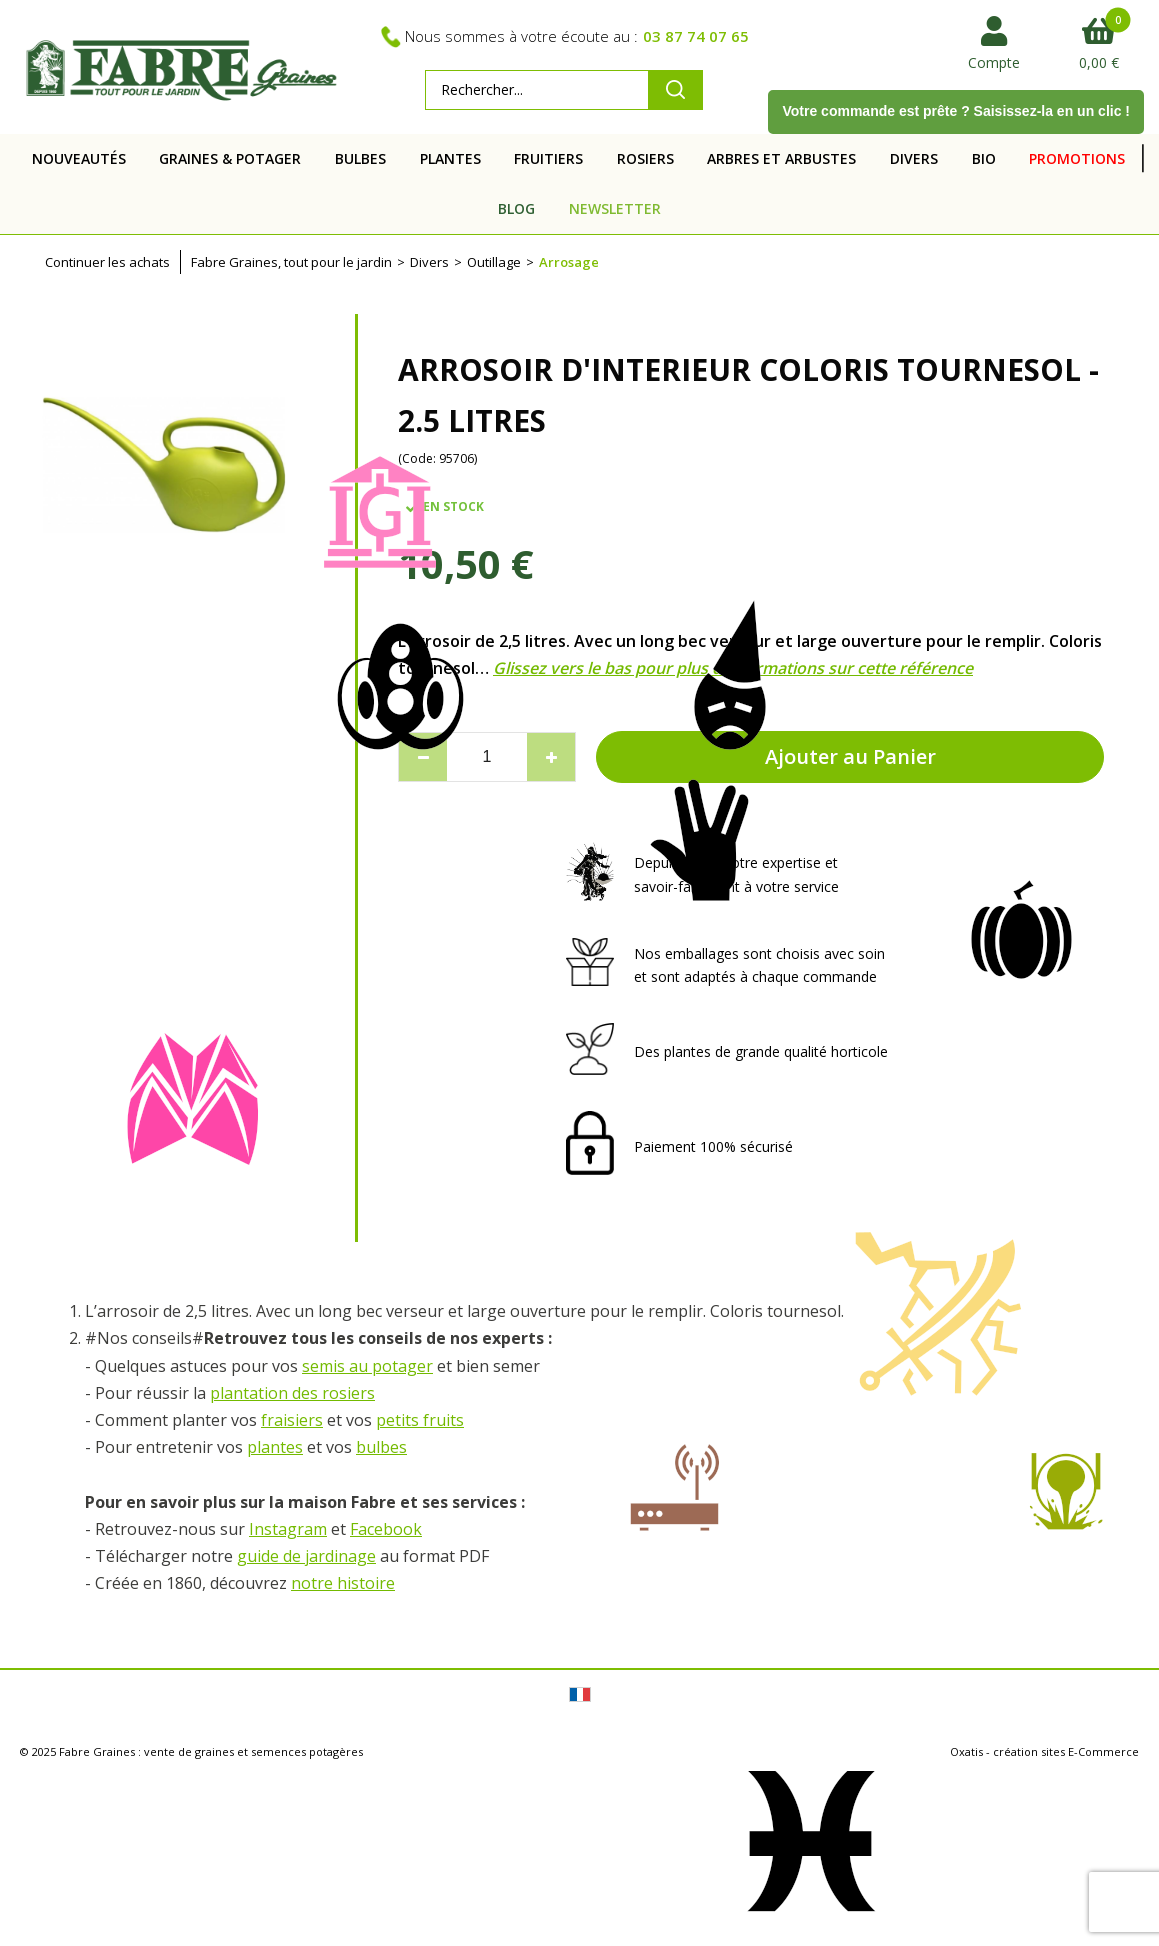 This screenshot has width=1159, height=1946. What do you see at coordinates (1021, 929) in the screenshot?
I see `access halloween or autumn seasonal content` at bounding box center [1021, 929].